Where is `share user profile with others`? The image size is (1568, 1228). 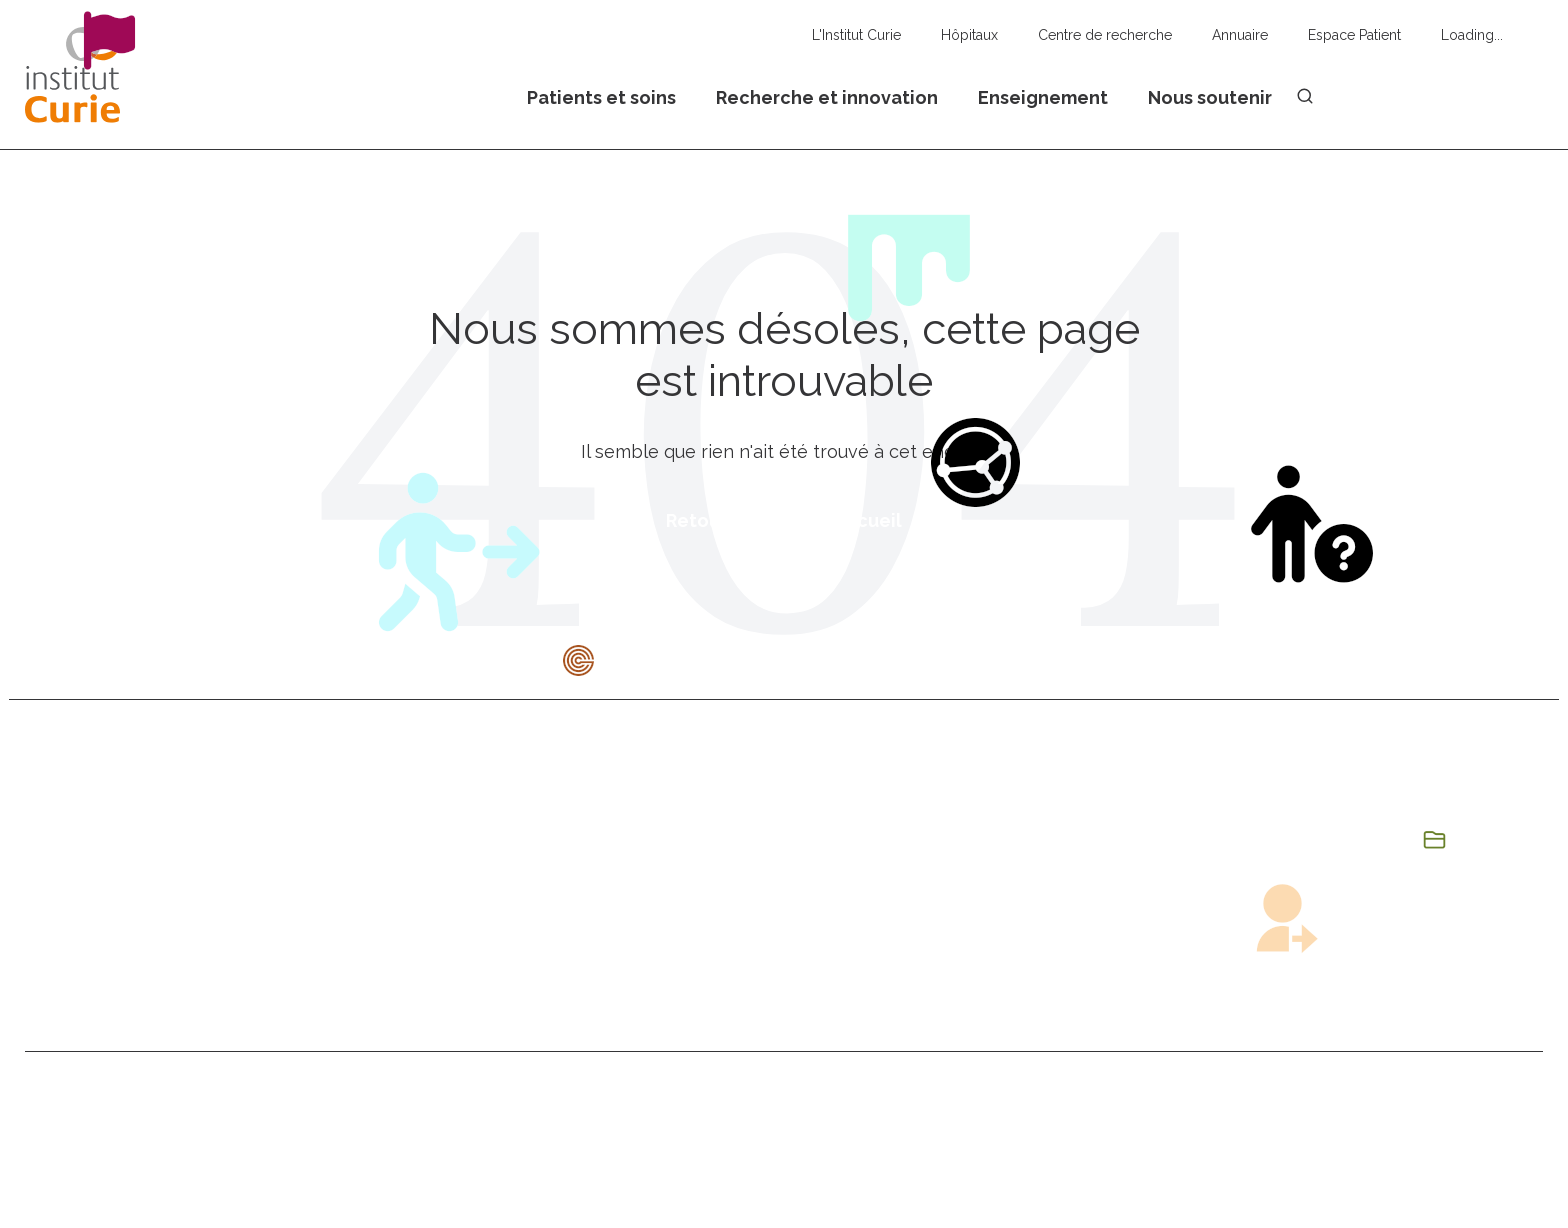 share user profile with others is located at coordinates (1282, 919).